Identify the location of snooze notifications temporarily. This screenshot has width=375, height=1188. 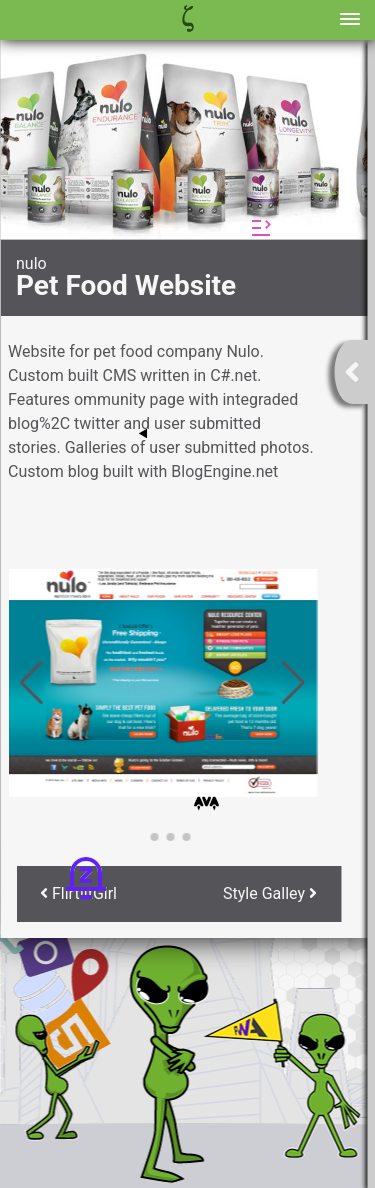
(86, 877).